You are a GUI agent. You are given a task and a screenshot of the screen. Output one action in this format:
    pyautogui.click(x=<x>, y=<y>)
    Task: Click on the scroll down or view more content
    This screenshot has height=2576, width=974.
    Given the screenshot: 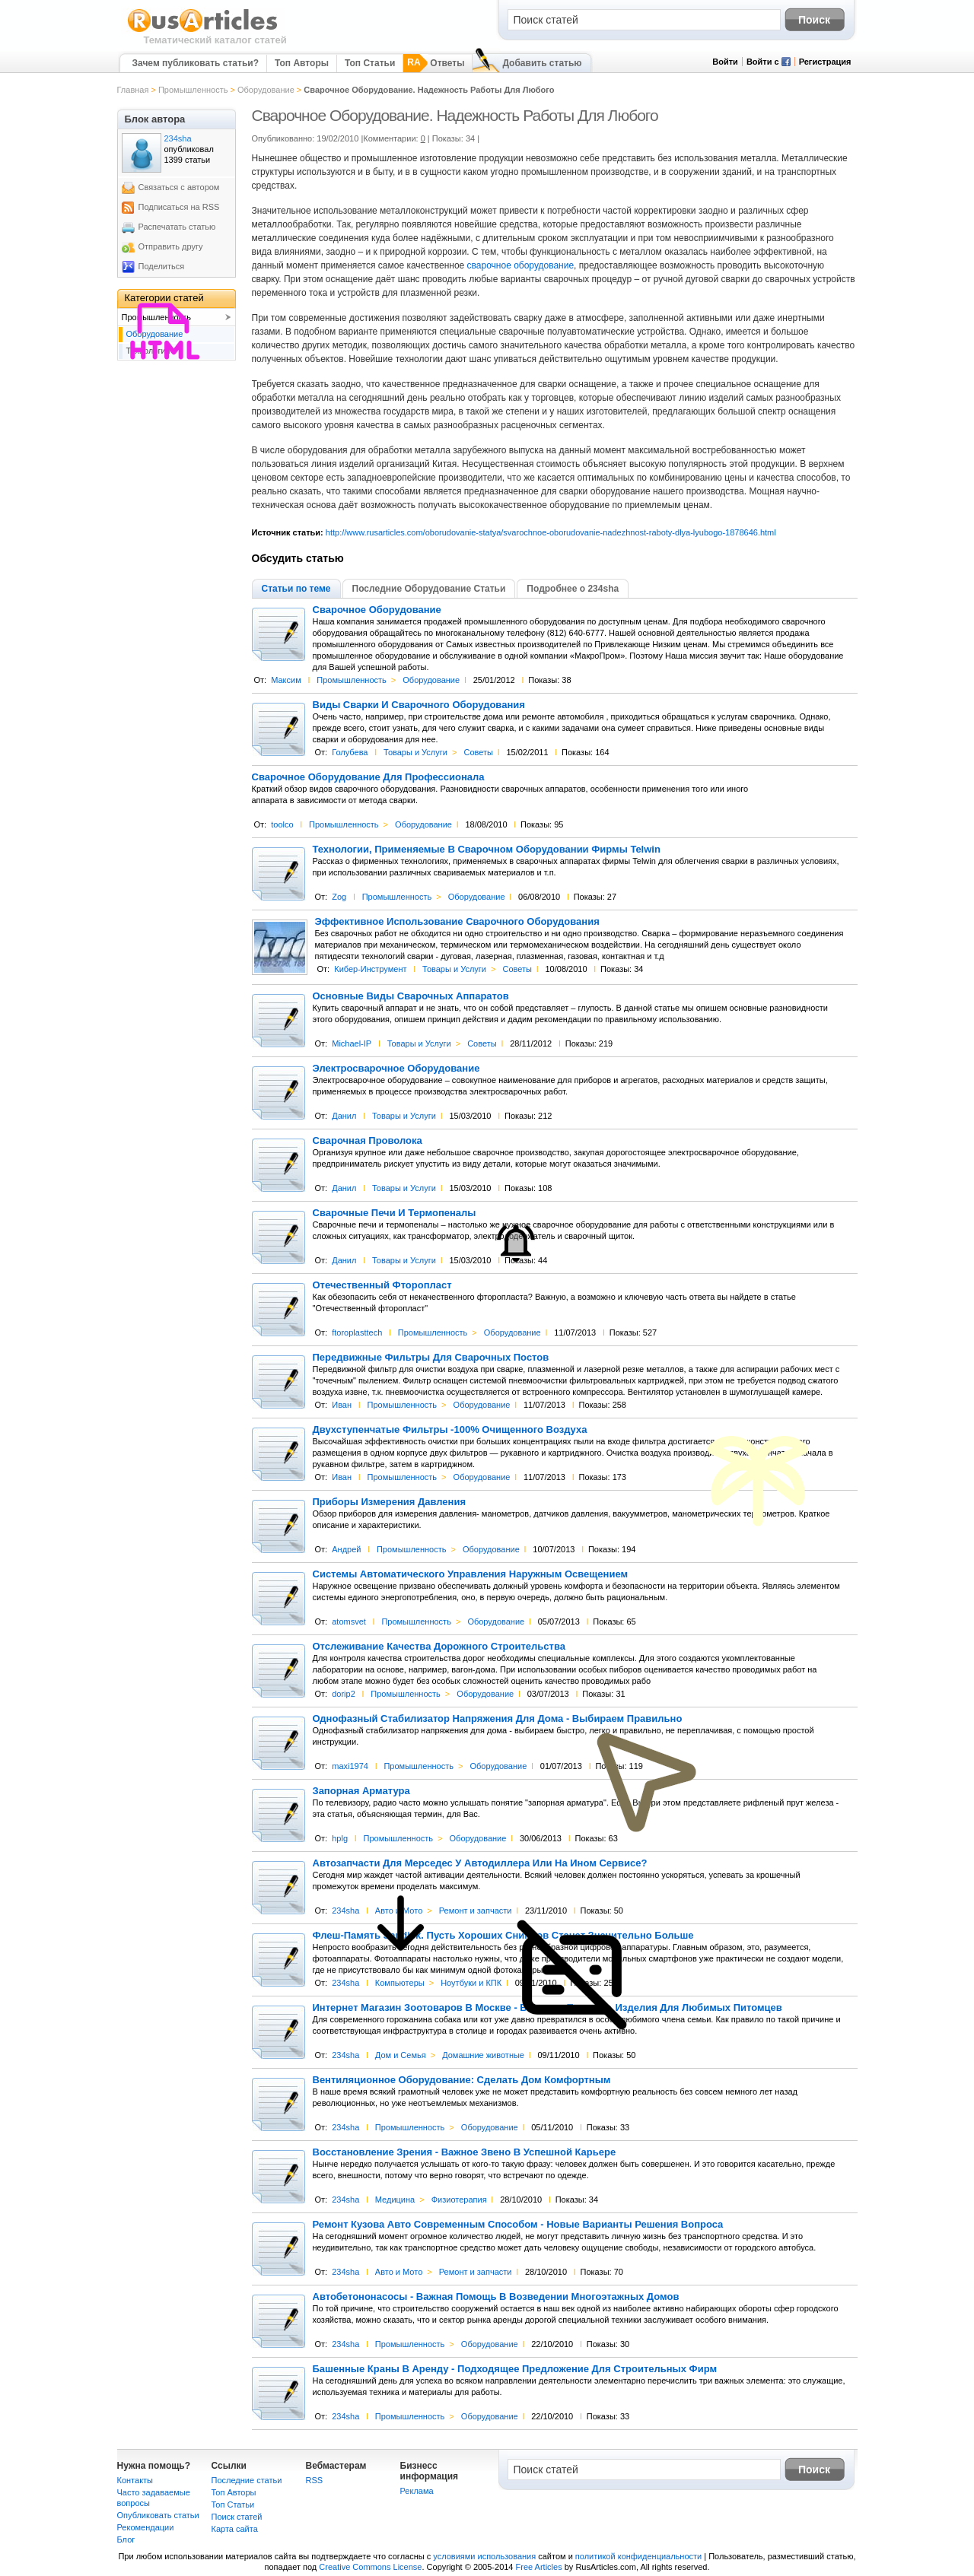 What is the action you would take?
    pyautogui.click(x=400, y=1923)
    